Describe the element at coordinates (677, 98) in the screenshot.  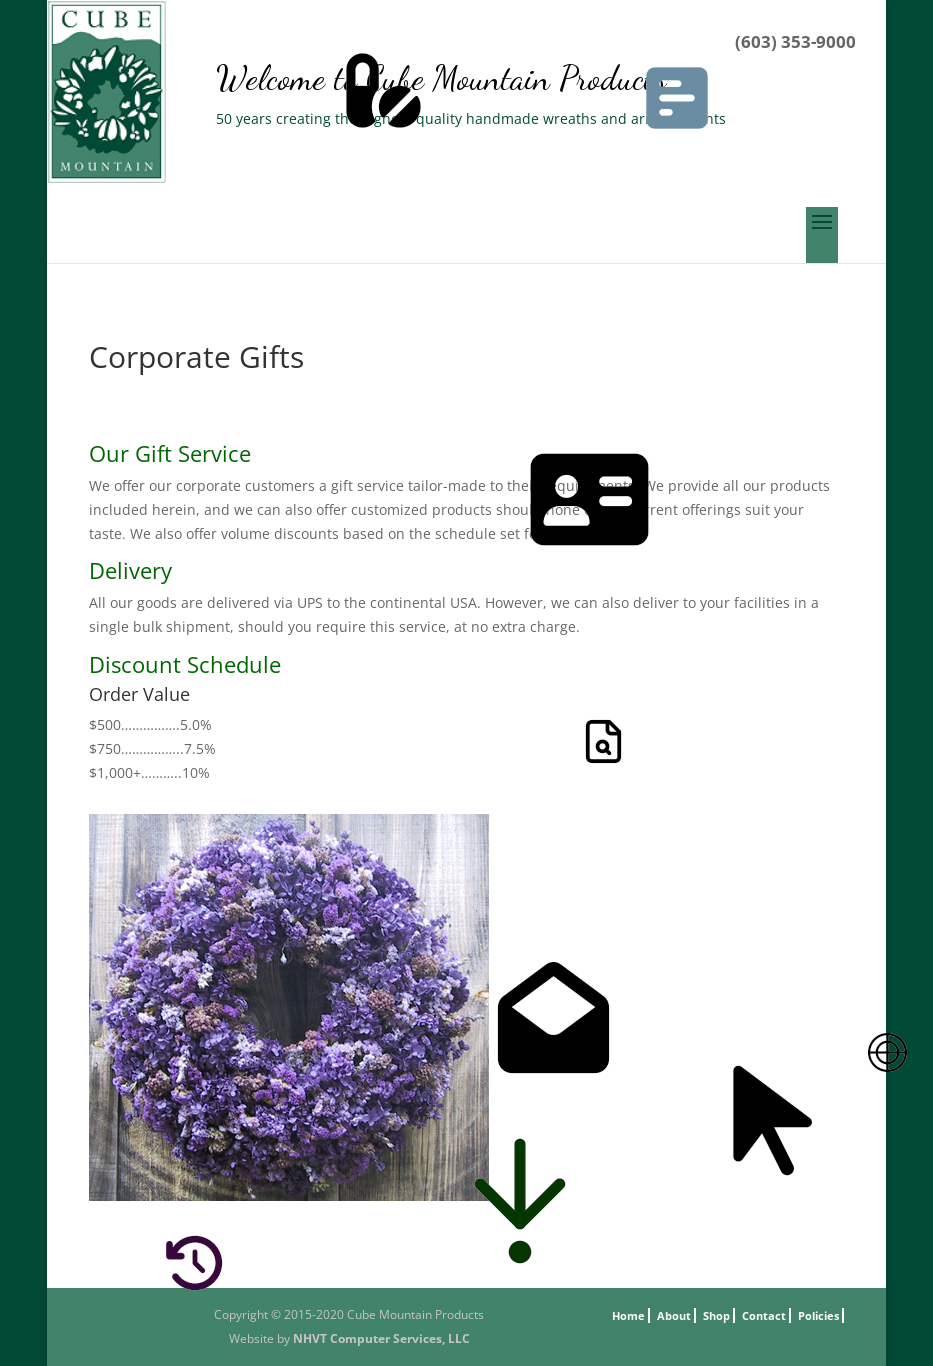
I see `view poll or survey results` at that location.